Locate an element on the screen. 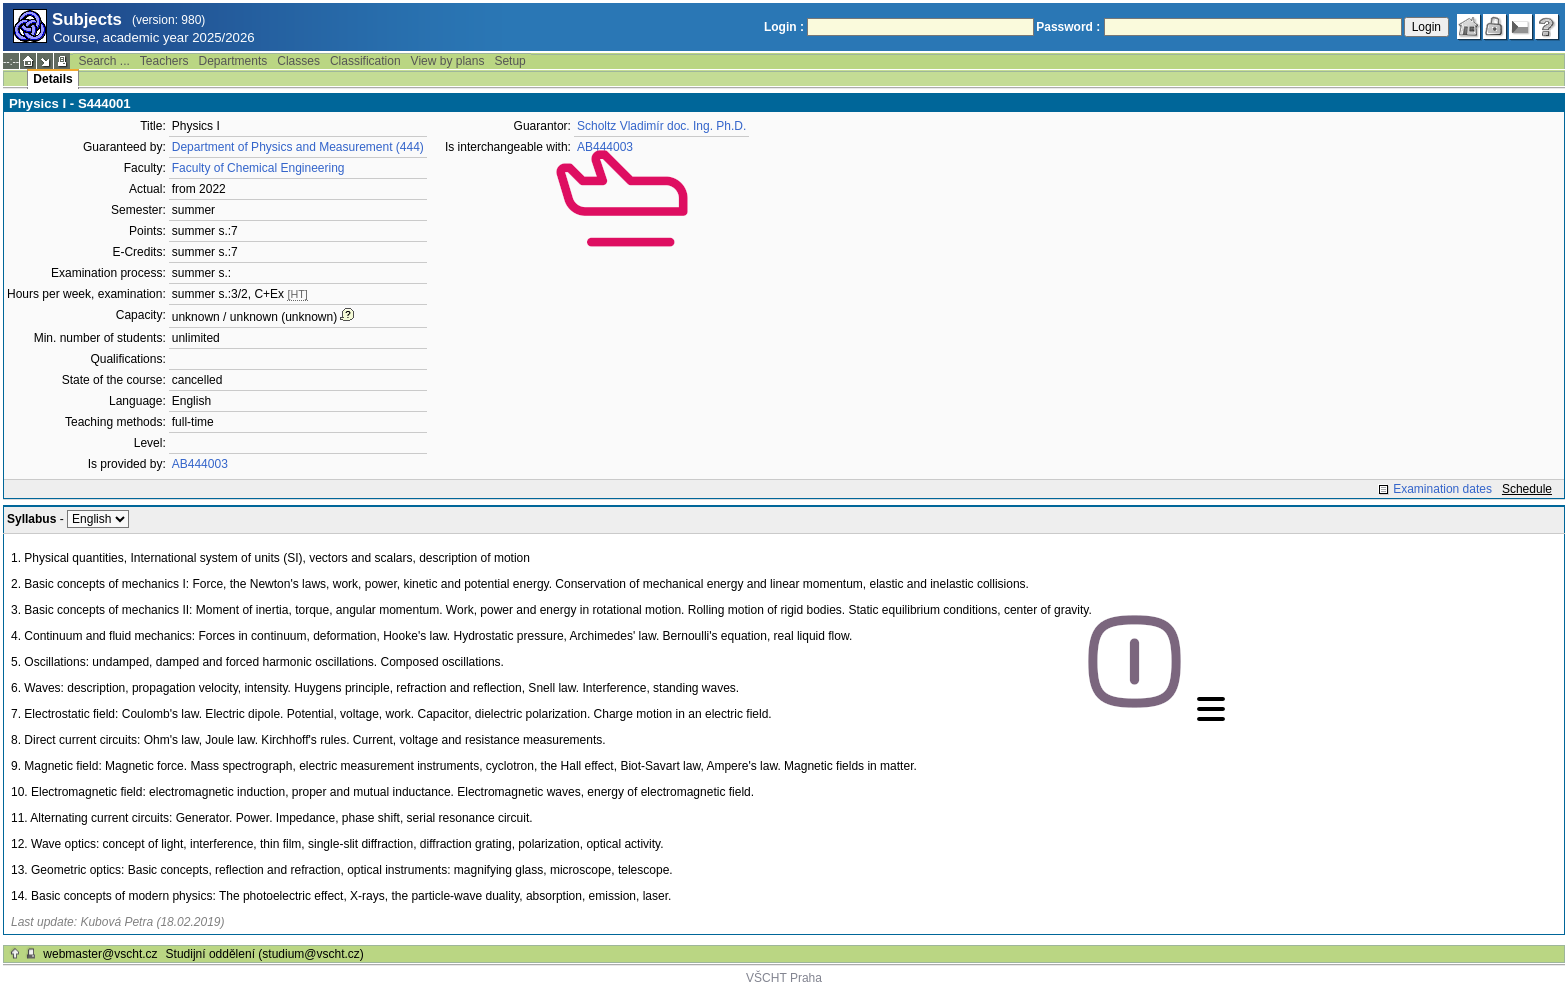 The image size is (1568, 985). open navigation menu is located at coordinates (1211, 709).